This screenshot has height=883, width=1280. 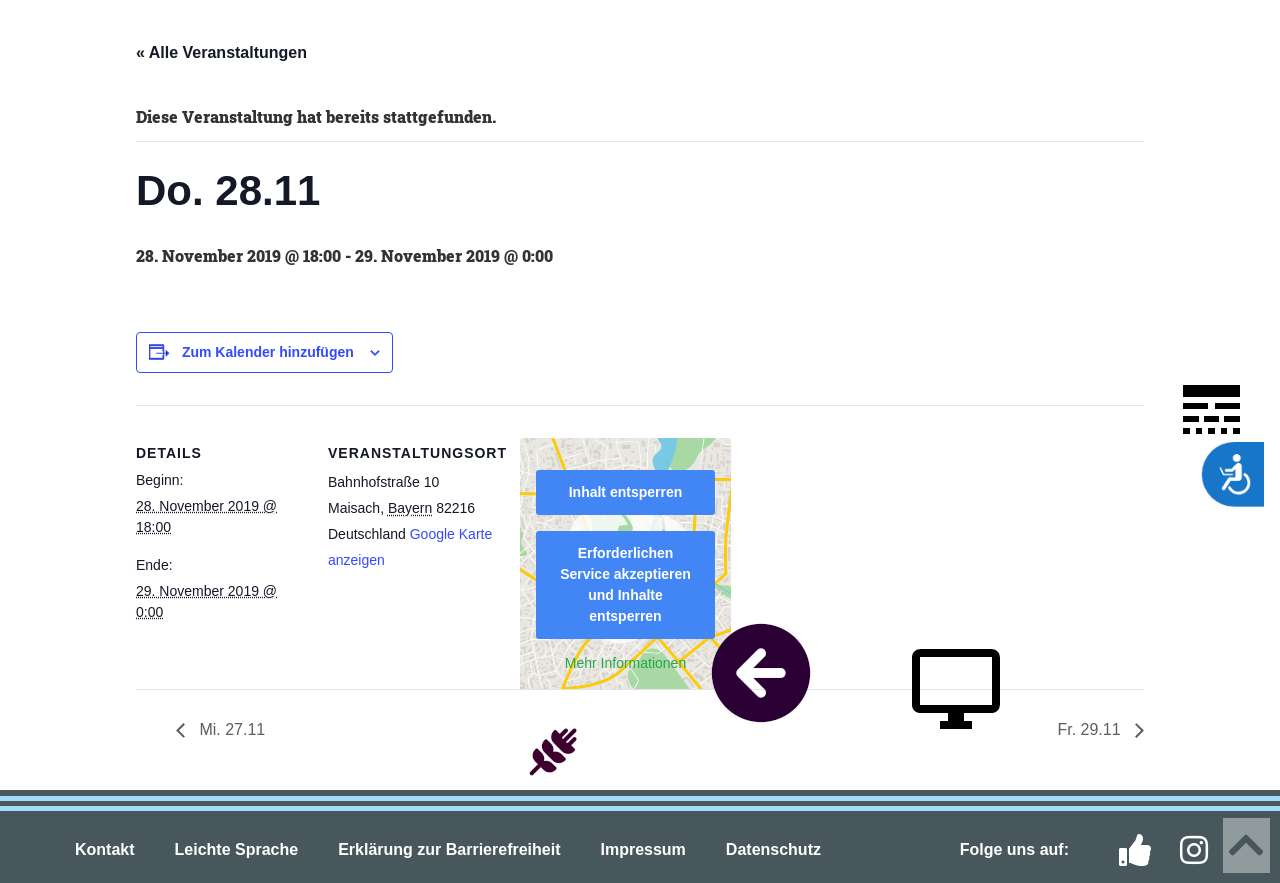 I want to click on go back to the previous page, so click(x=761, y=673).